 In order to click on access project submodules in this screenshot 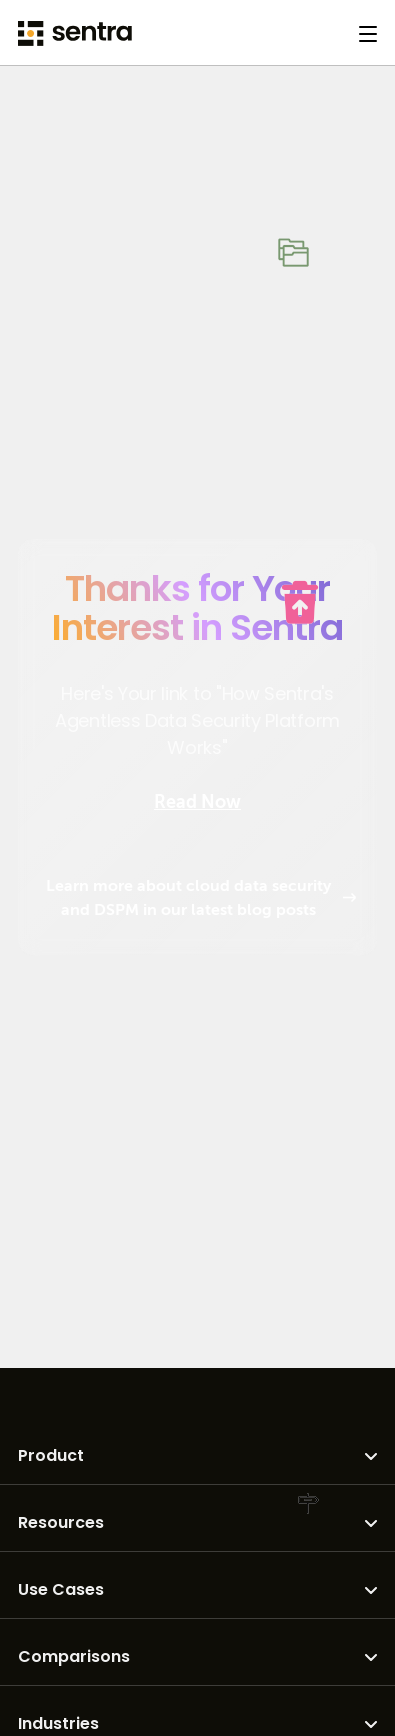, I will do `click(293, 251)`.